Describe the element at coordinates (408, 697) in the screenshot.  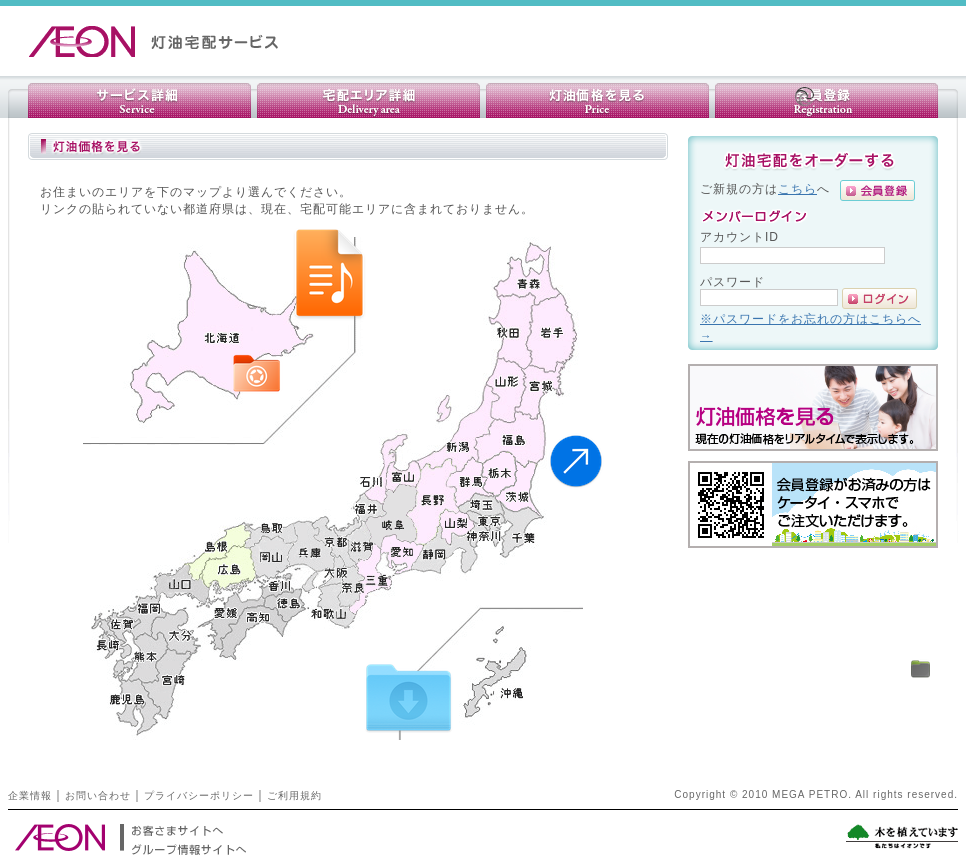
I see `open your downloads folder` at that location.